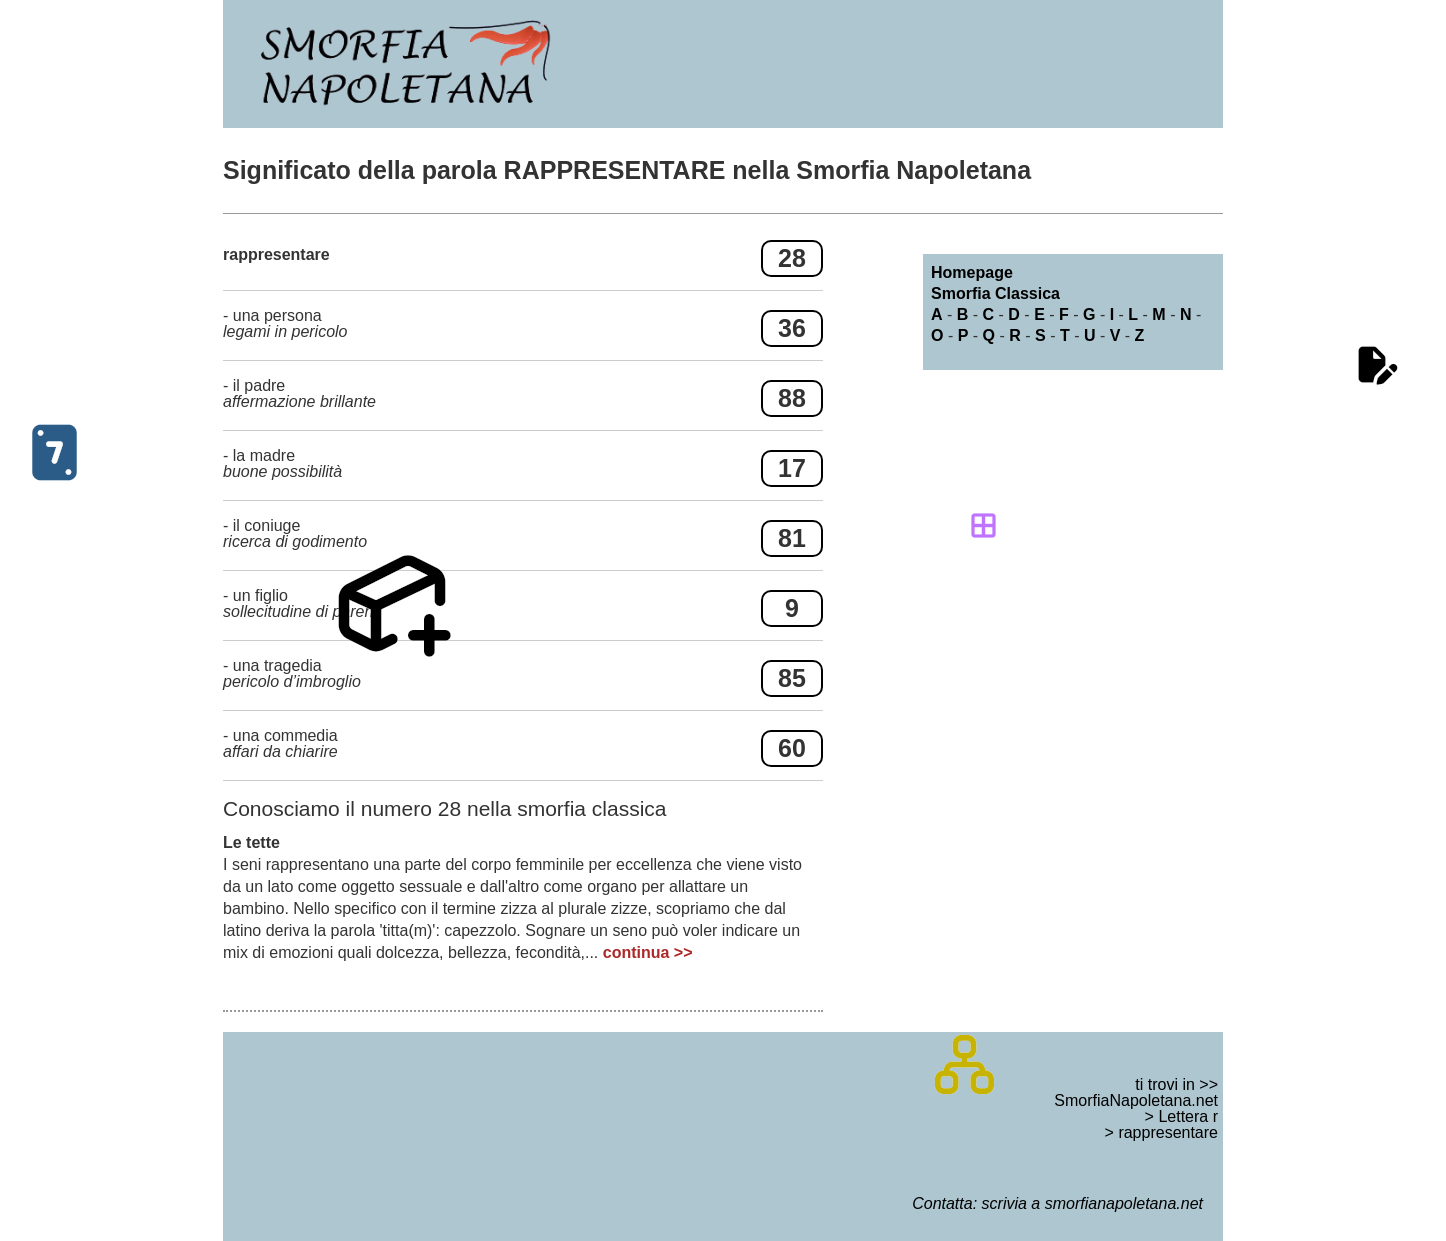 The image size is (1446, 1241). Describe the element at coordinates (964, 1064) in the screenshot. I see `view site structure or hierarchy` at that location.